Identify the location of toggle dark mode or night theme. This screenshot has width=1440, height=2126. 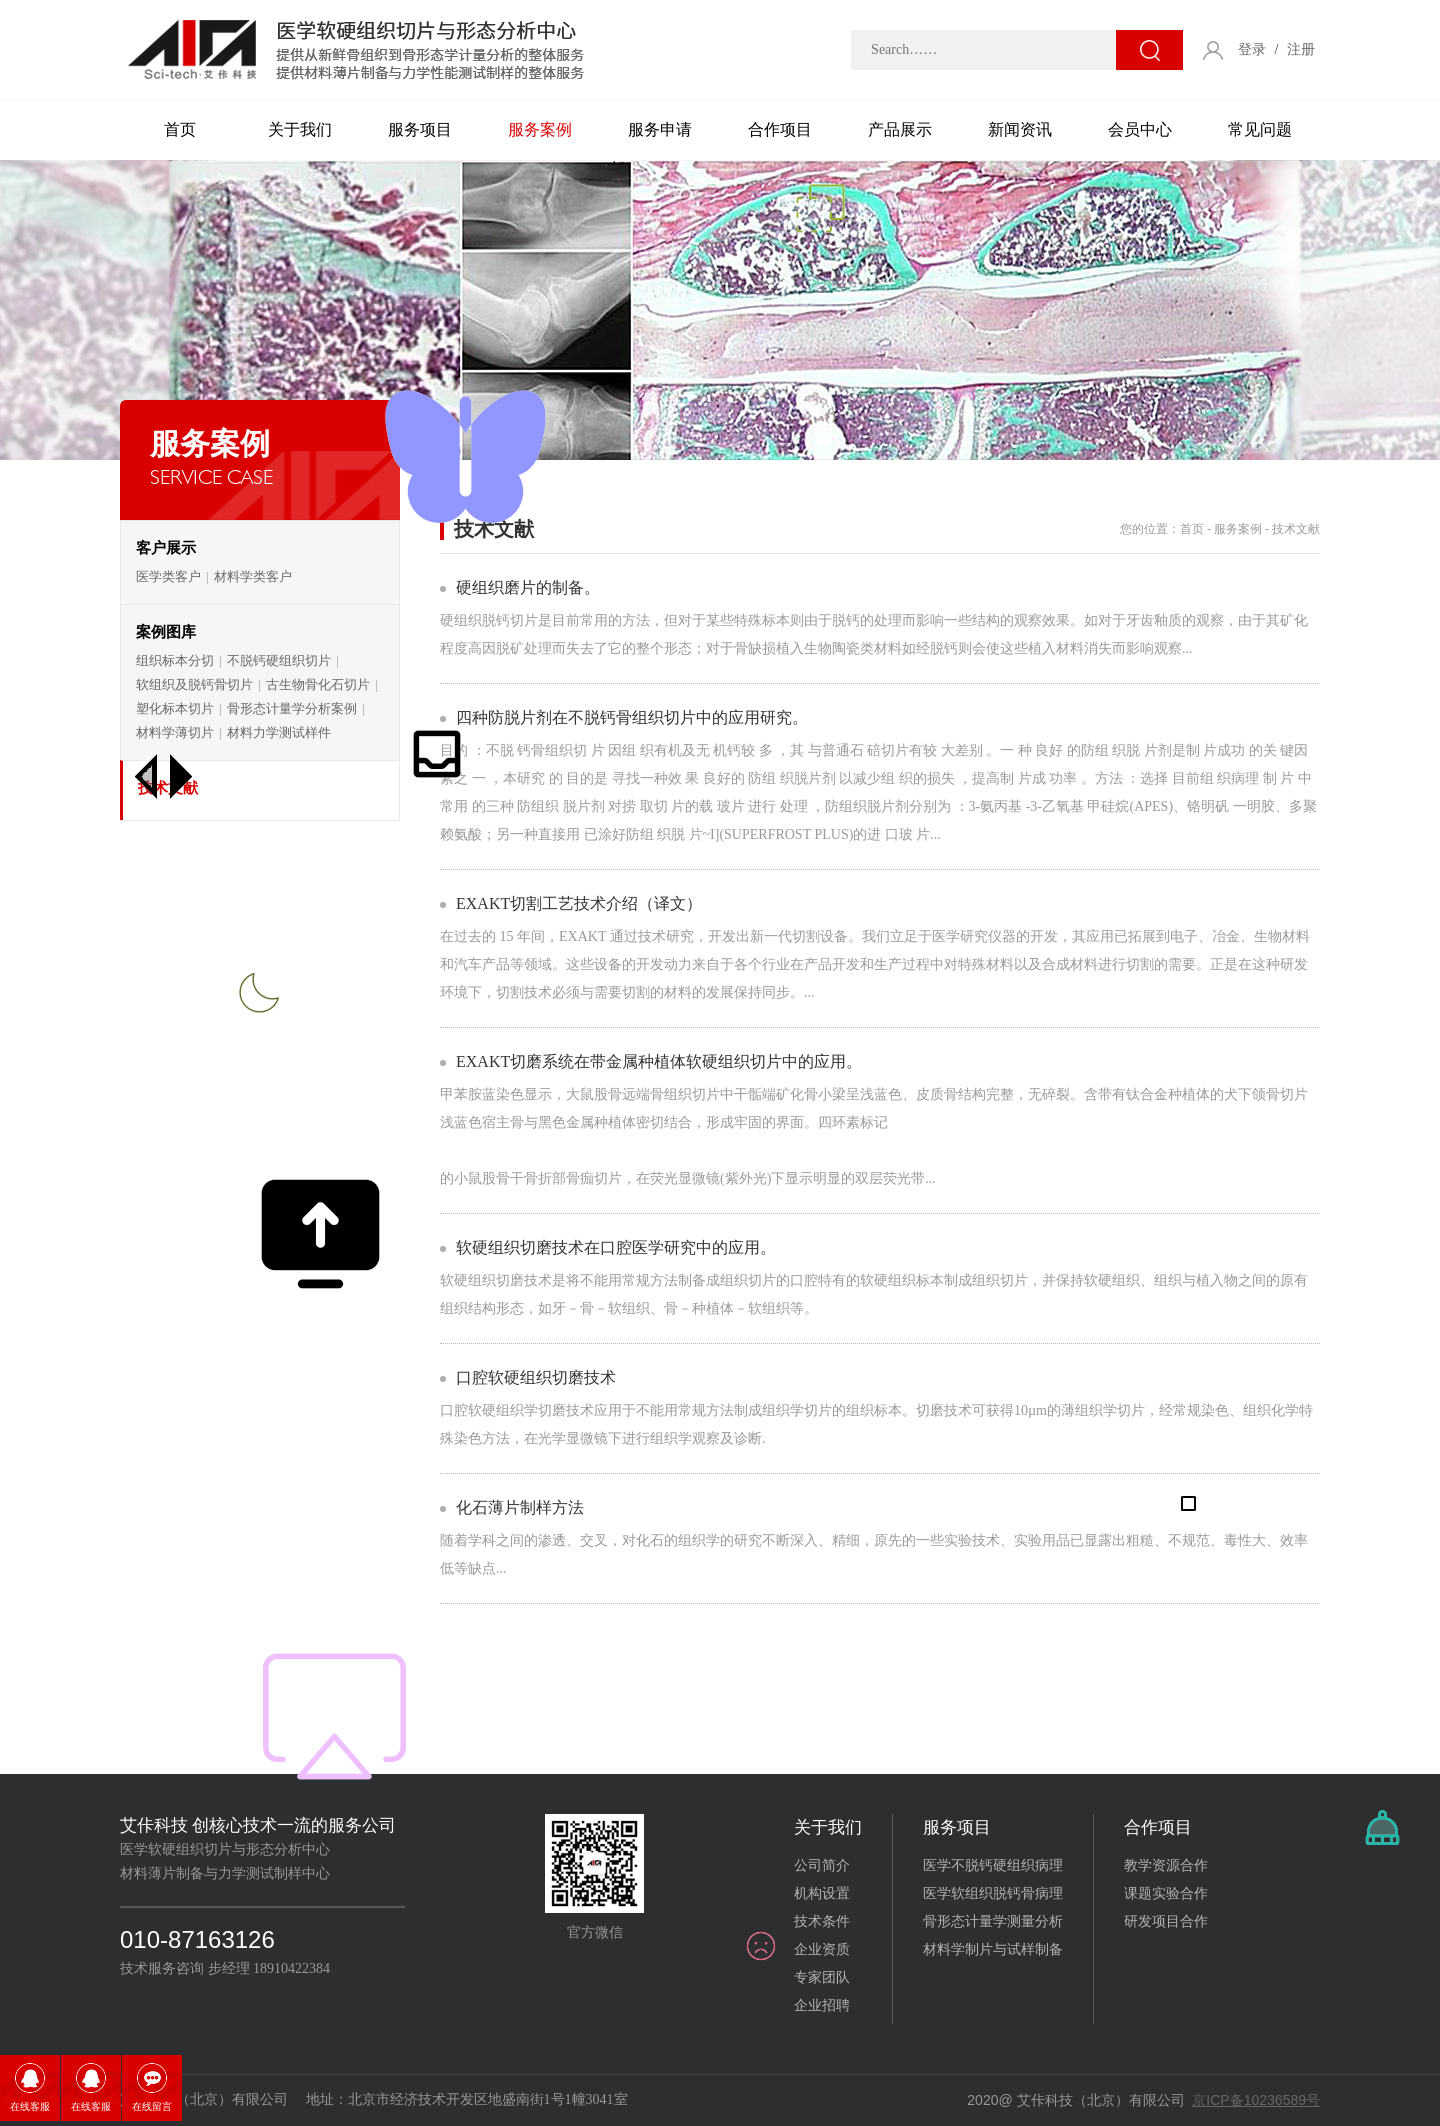
(258, 994).